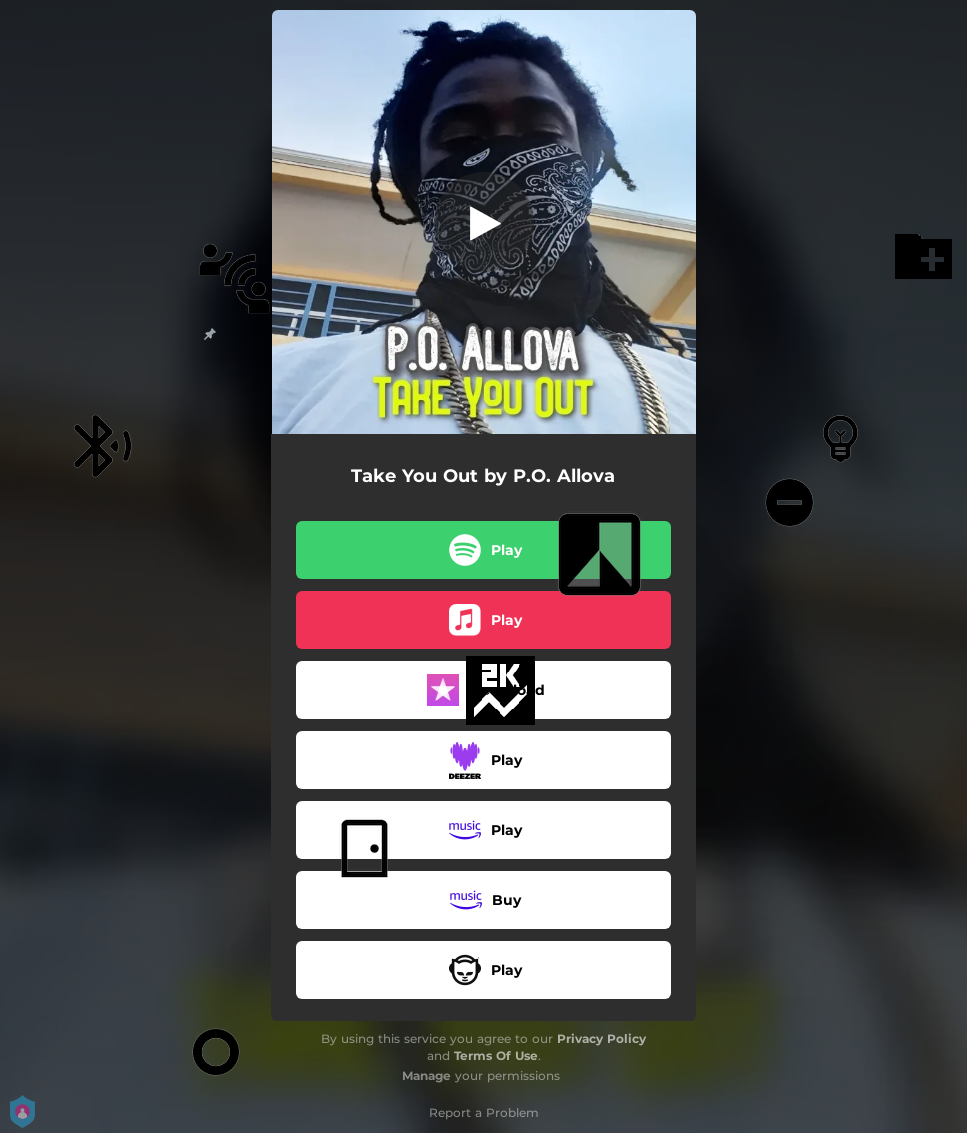  What do you see at coordinates (234, 278) in the screenshot?
I see `connect with others remotely` at bounding box center [234, 278].